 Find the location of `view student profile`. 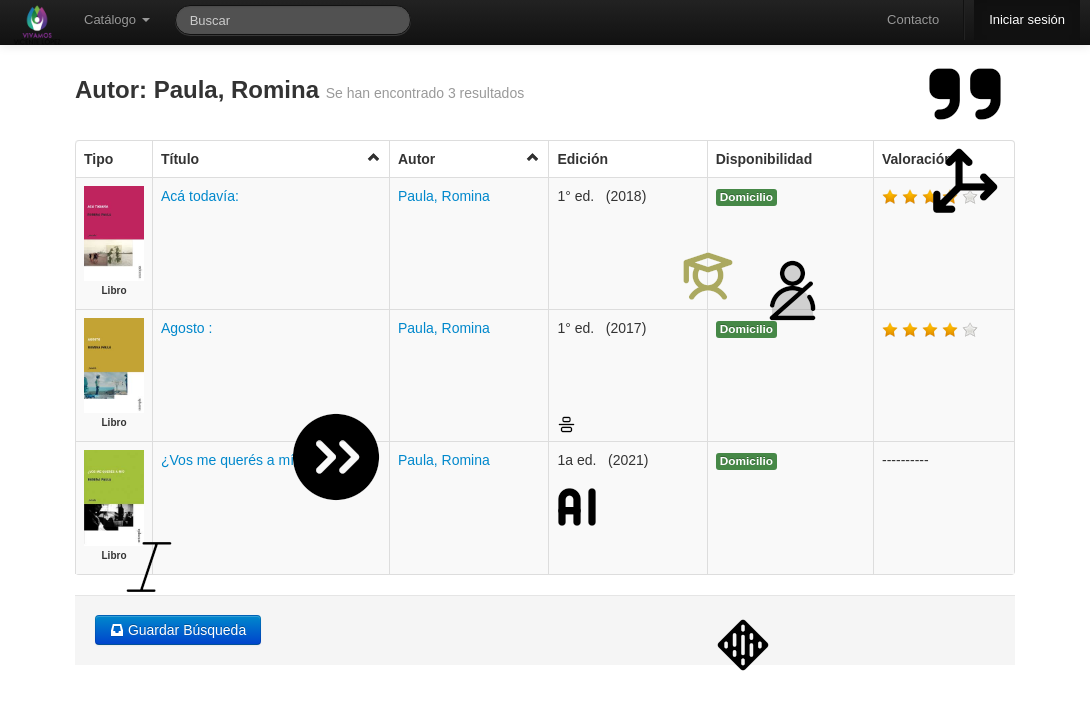

view student profile is located at coordinates (708, 277).